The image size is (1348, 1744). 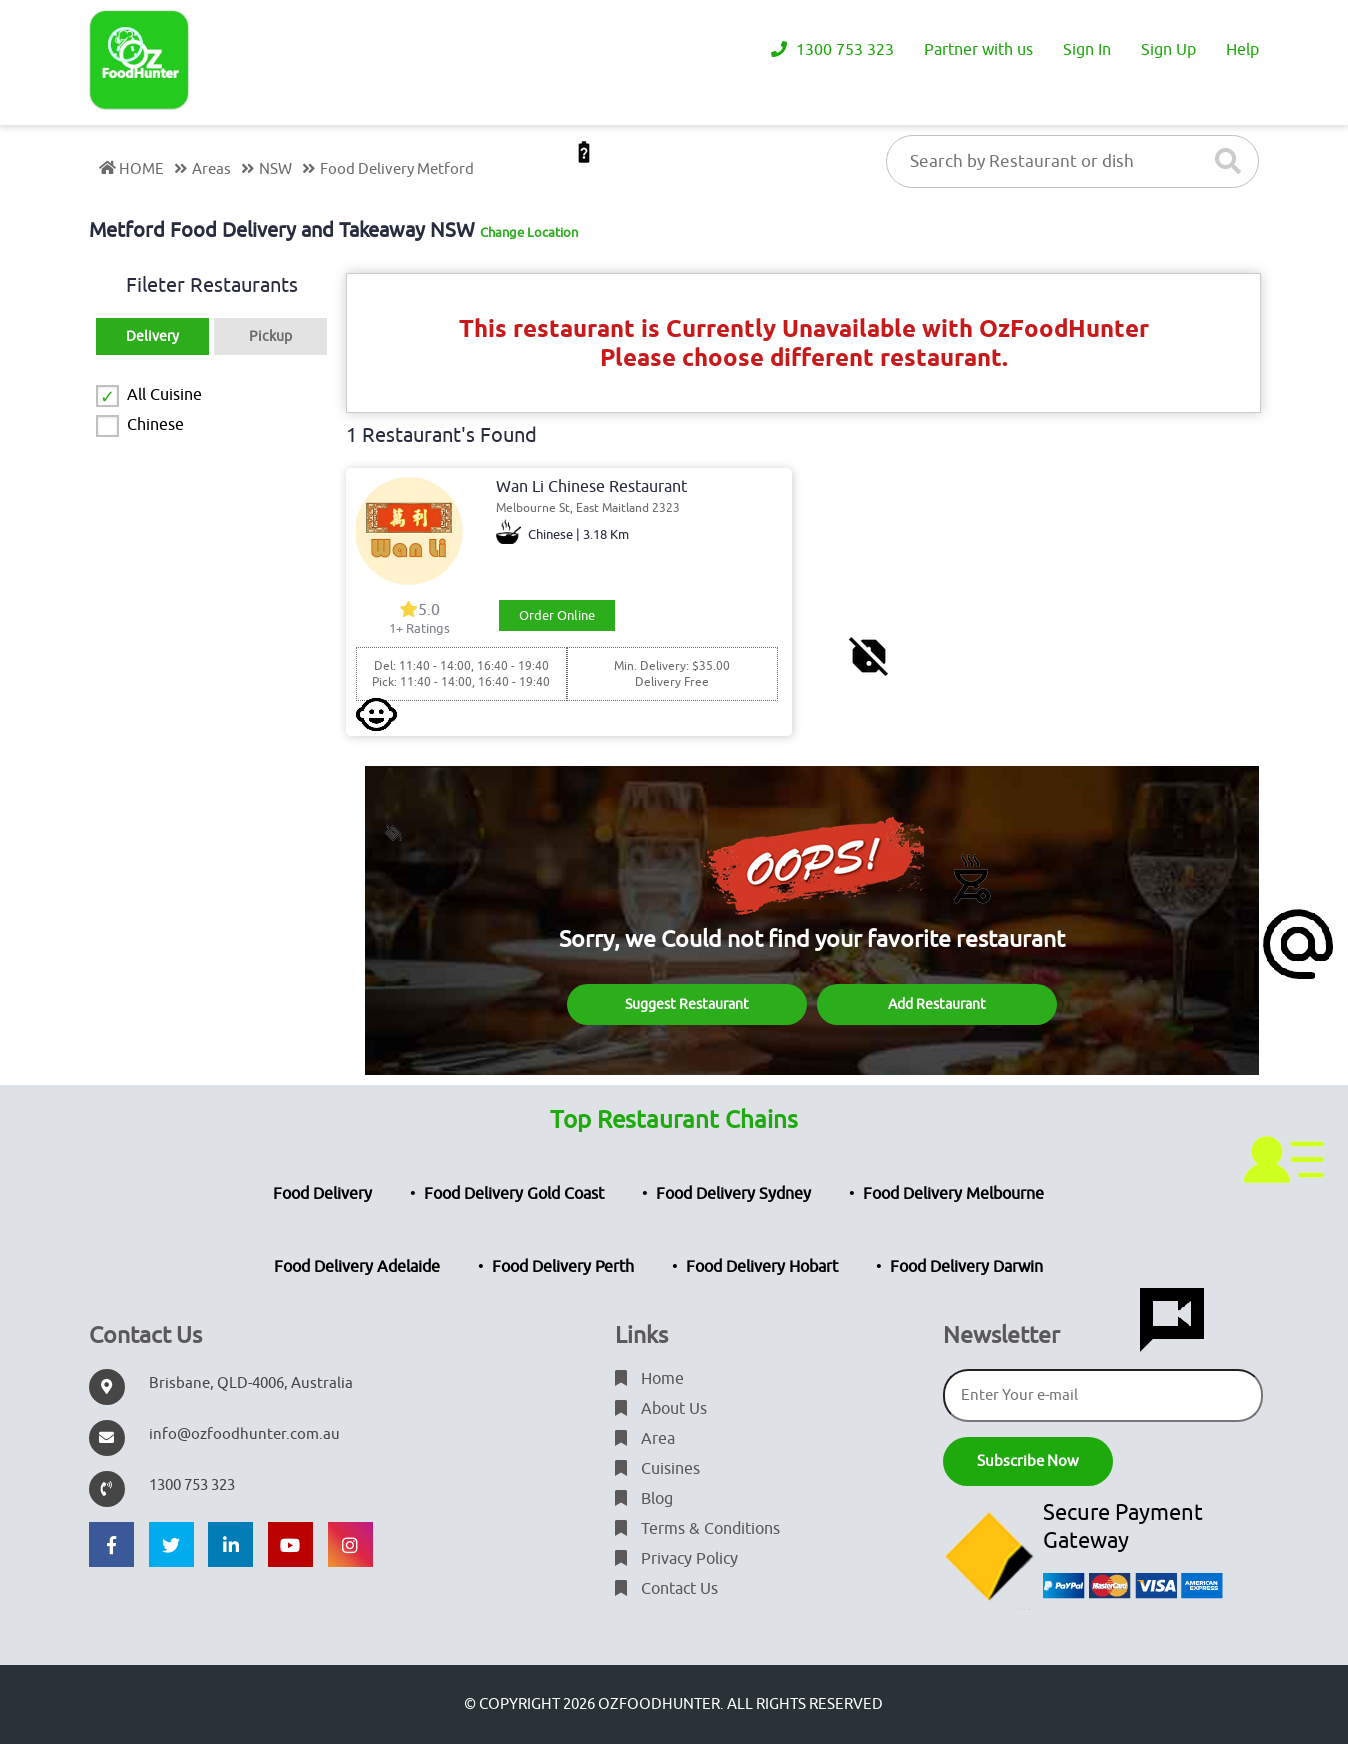 What do you see at coordinates (1282, 1159) in the screenshot?
I see `view user directory or contact list` at bounding box center [1282, 1159].